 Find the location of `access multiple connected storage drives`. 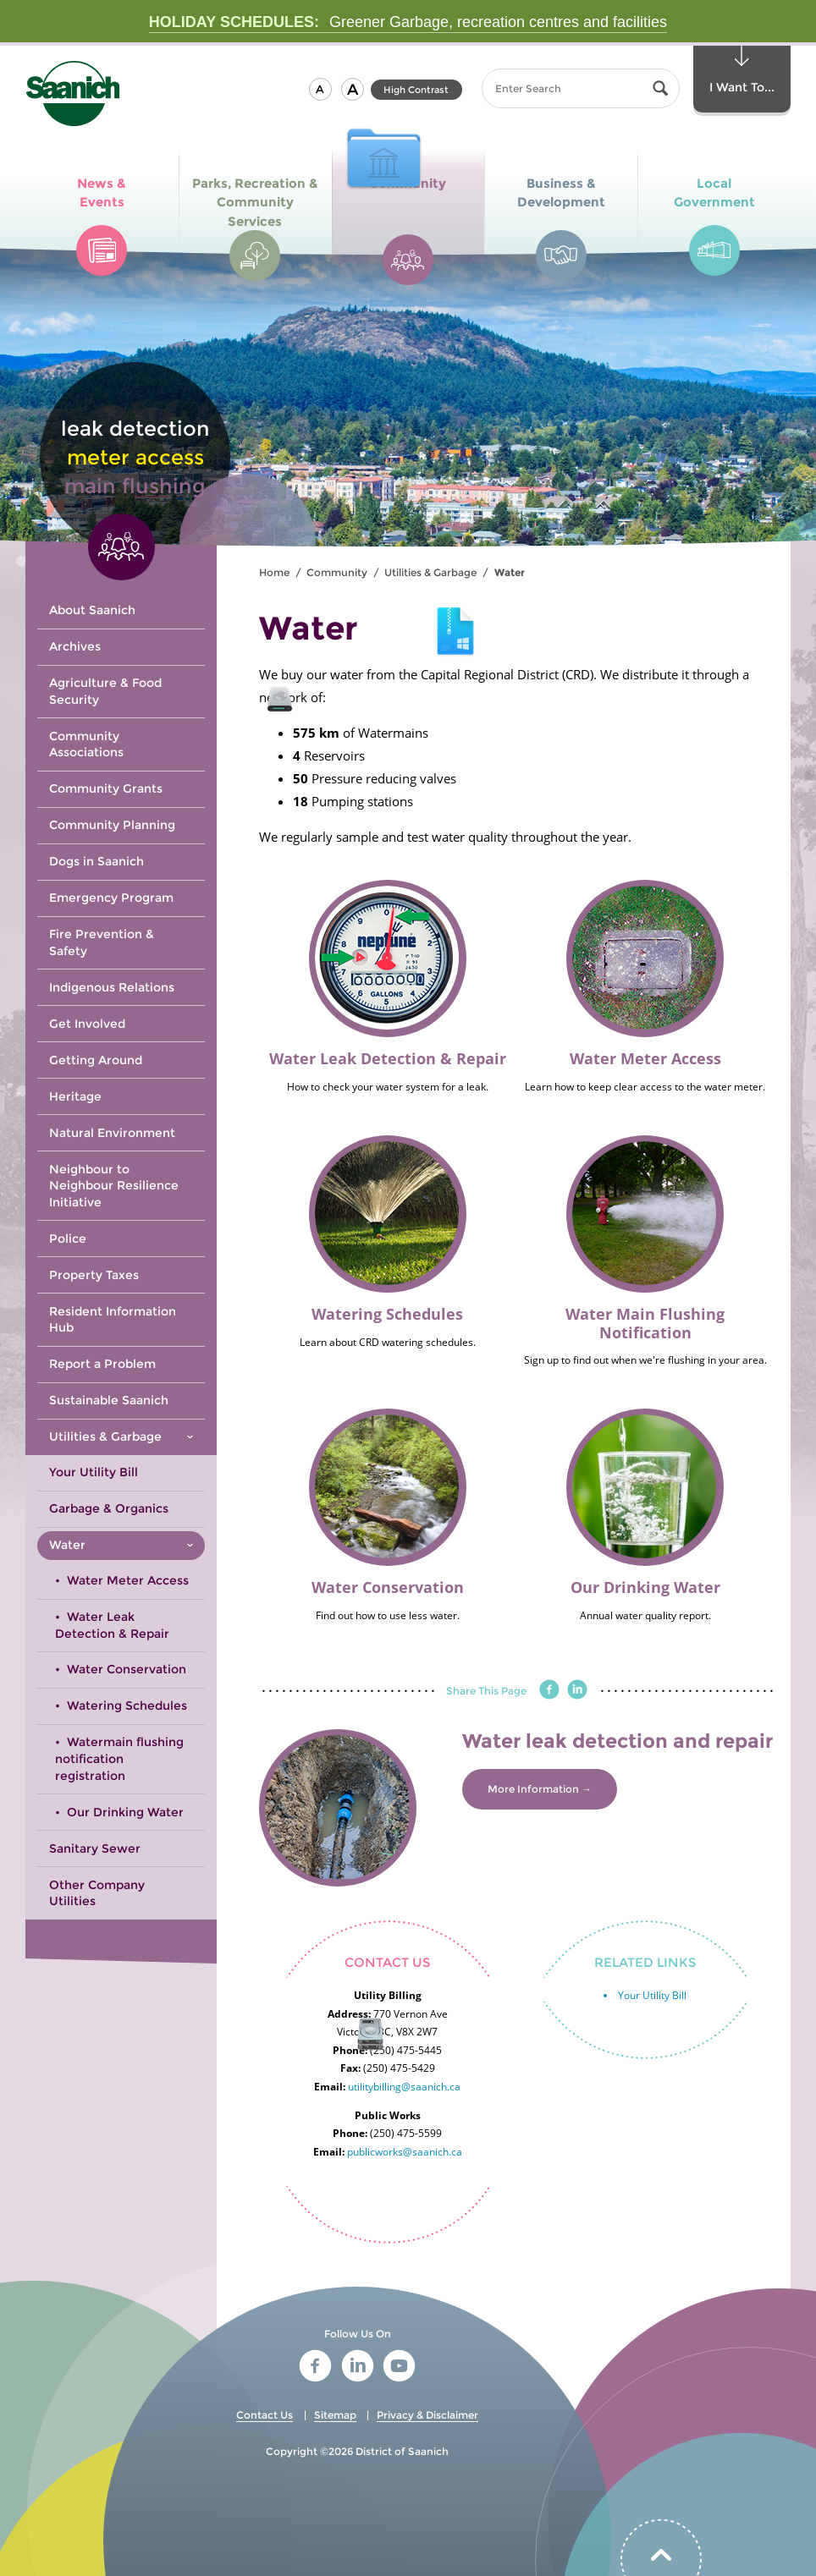

access multiple connected storage drives is located at coordinates (370, 2034).